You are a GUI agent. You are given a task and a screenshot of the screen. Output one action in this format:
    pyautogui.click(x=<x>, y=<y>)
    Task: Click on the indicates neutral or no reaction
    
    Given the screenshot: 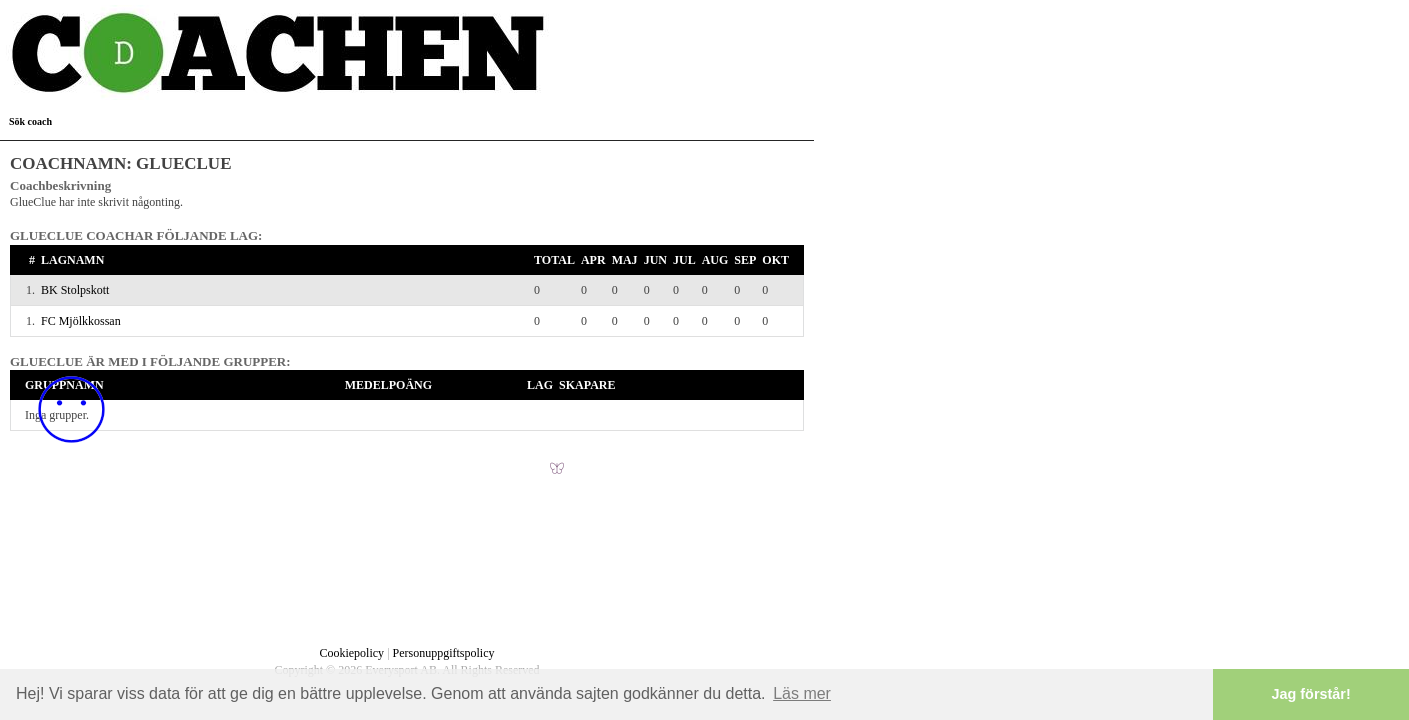 What is the action you would take?
    pyautogui.click(x=71, y=409)
    